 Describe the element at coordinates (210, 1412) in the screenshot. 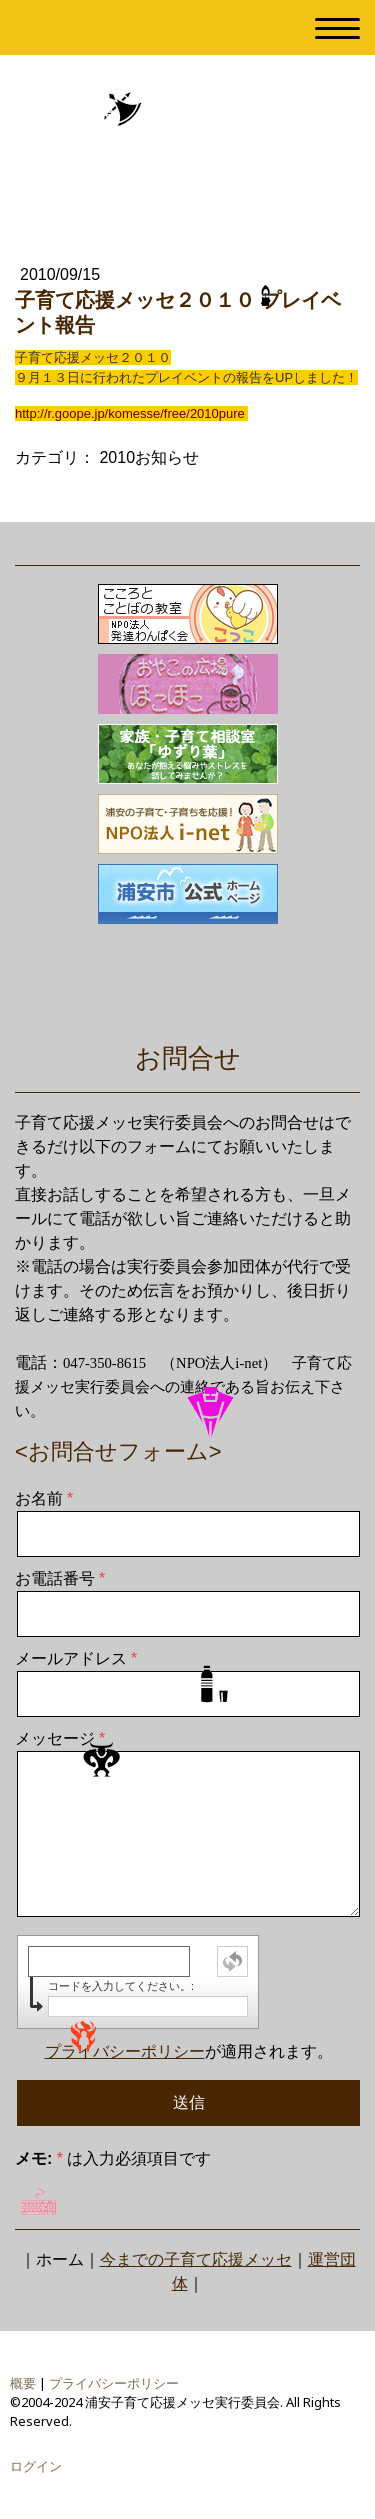

I see `activate defensive shield or guard ability` at that location.